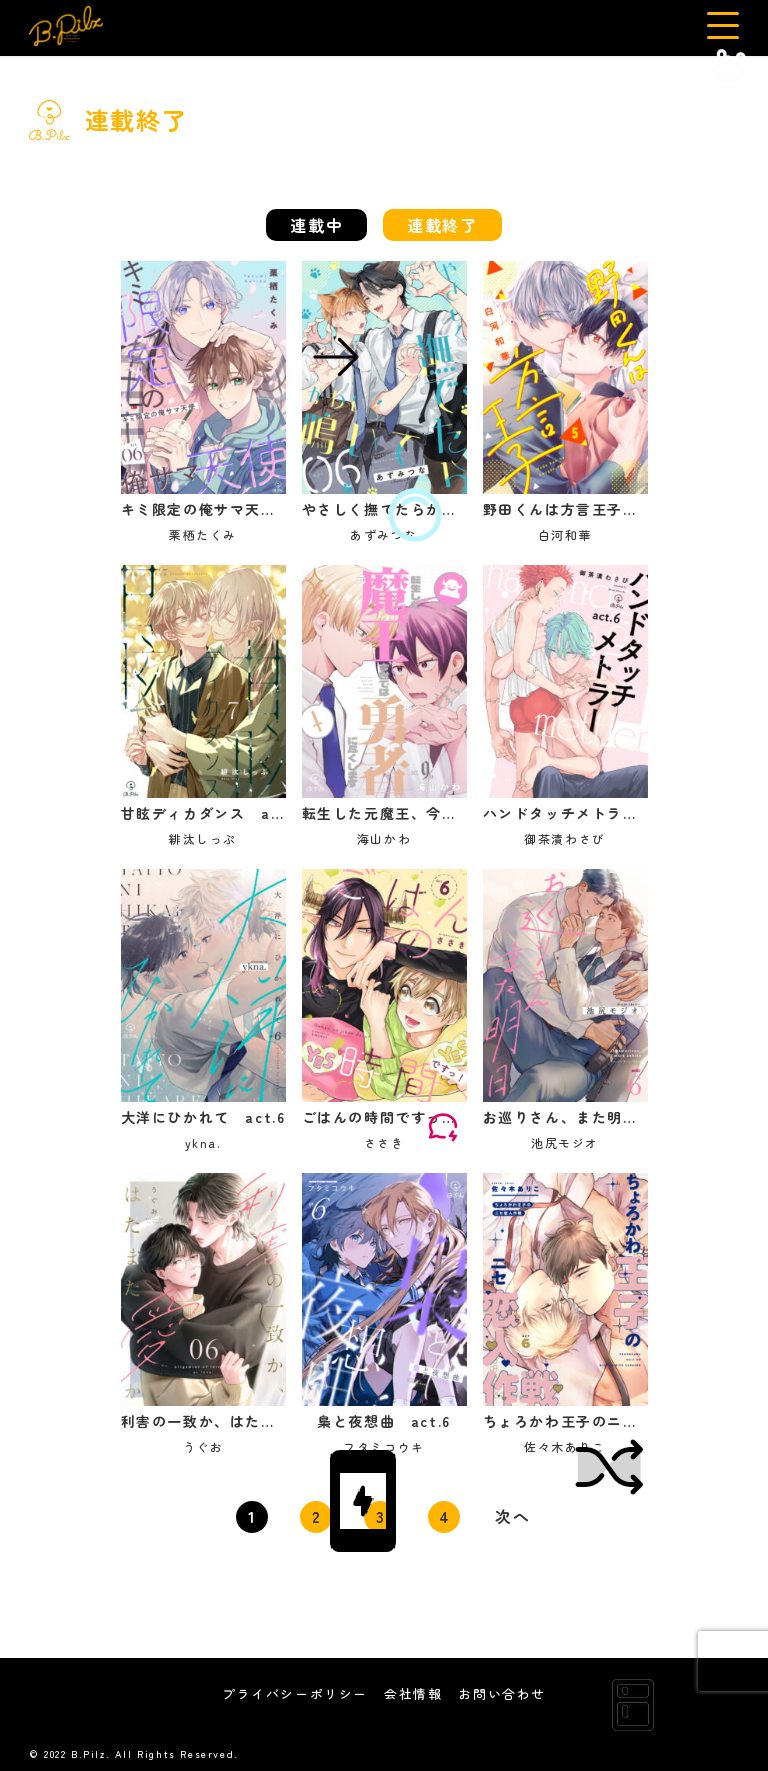 This screenshot has width=768, height=1771. I want to click on apply inner shadow effect to top edge, so click(415, 515).